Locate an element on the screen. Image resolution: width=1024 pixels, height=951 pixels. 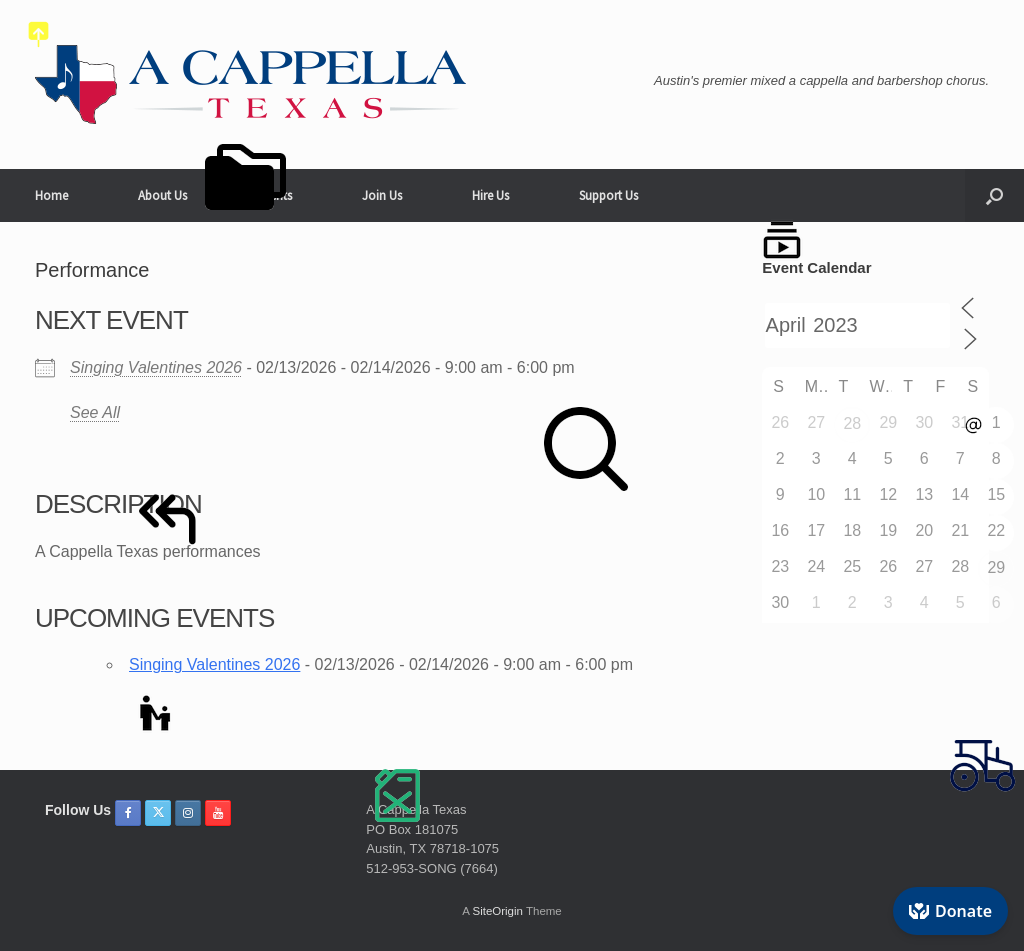
indicates child supervision required is located at coordinates (156, 713).